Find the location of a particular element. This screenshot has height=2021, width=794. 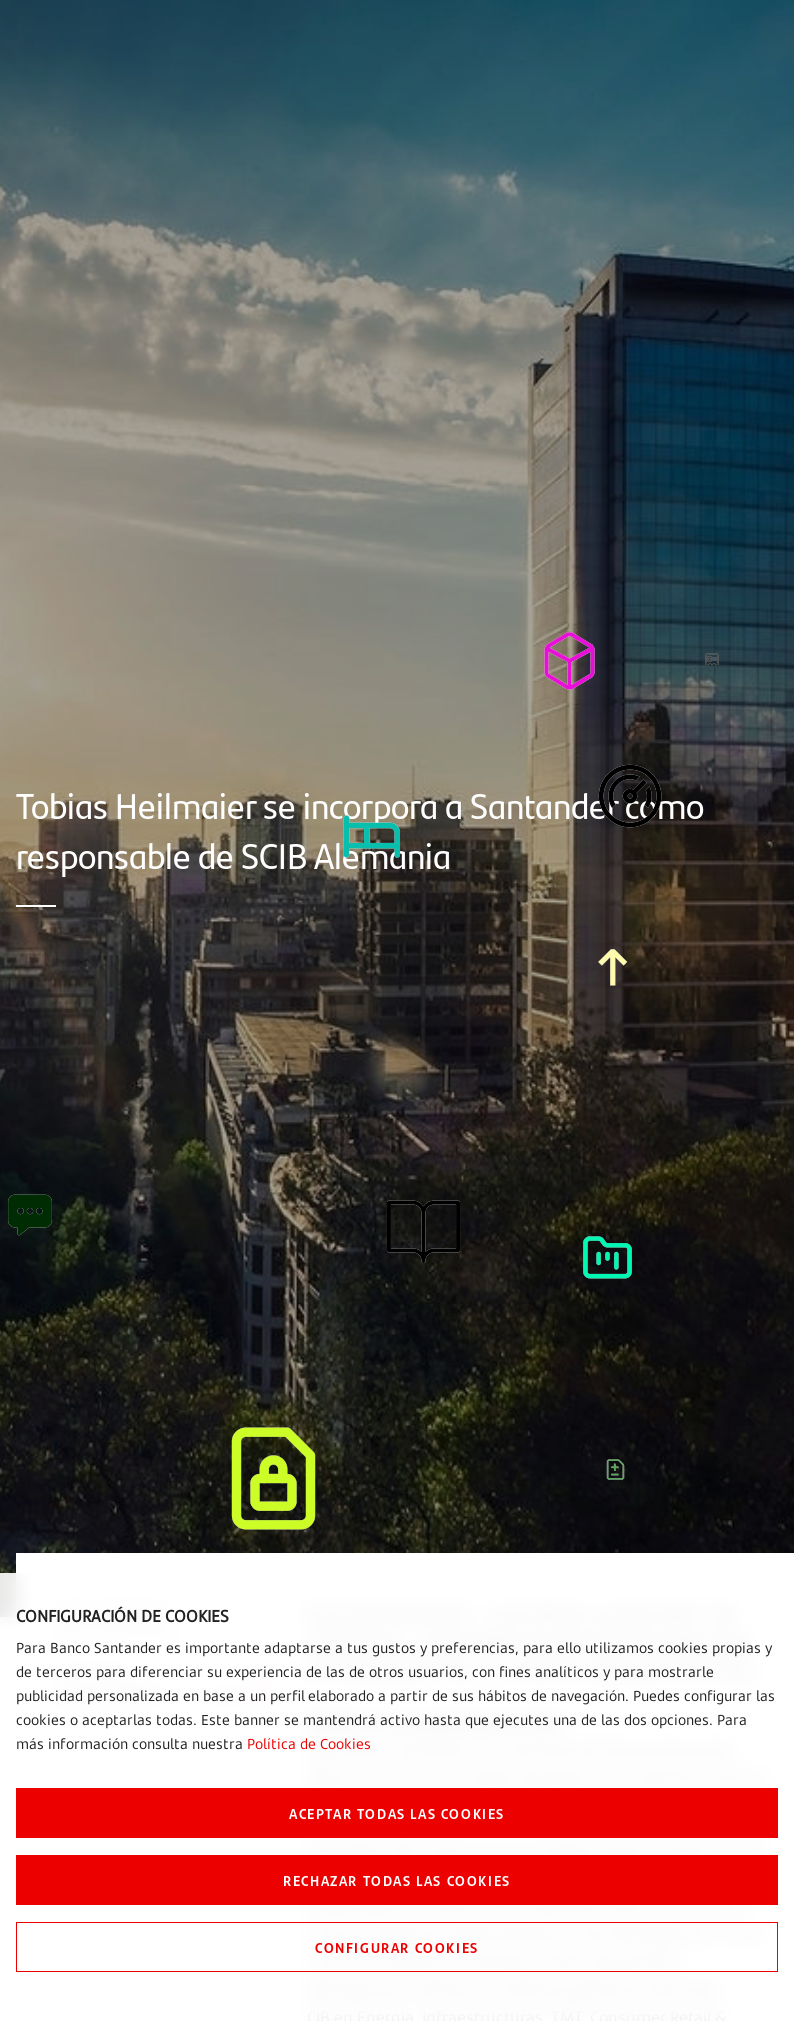

access the dashboard overview is located at coordinates (632, 798).